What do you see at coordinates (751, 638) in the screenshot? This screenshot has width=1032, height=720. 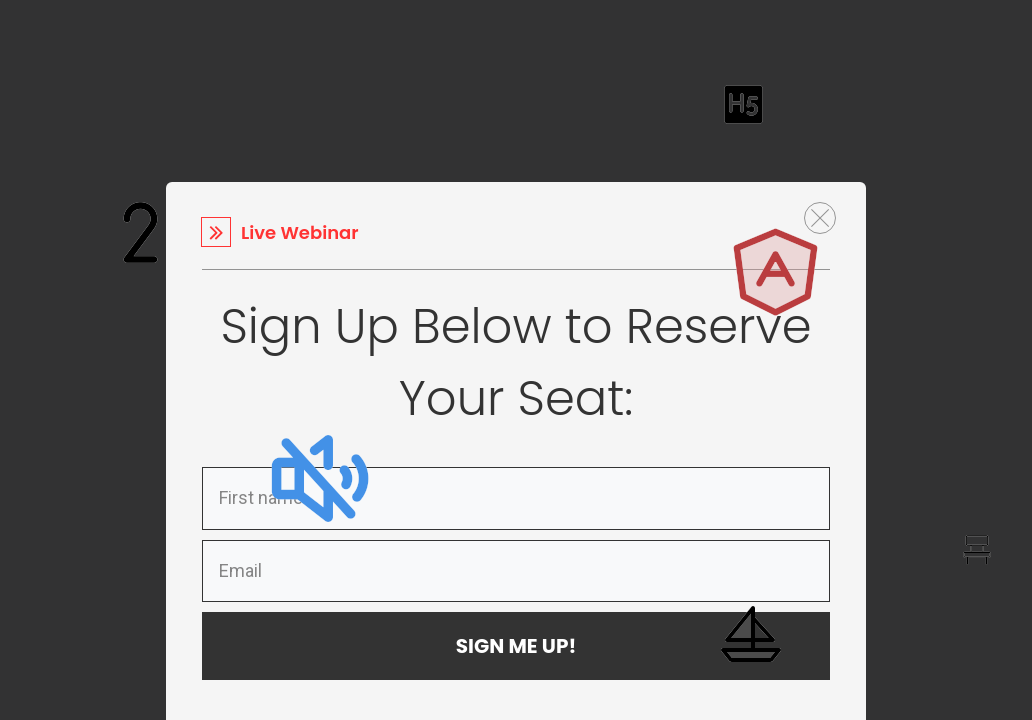 I see `access sailing or boating features` at bounding box center [751, 638].